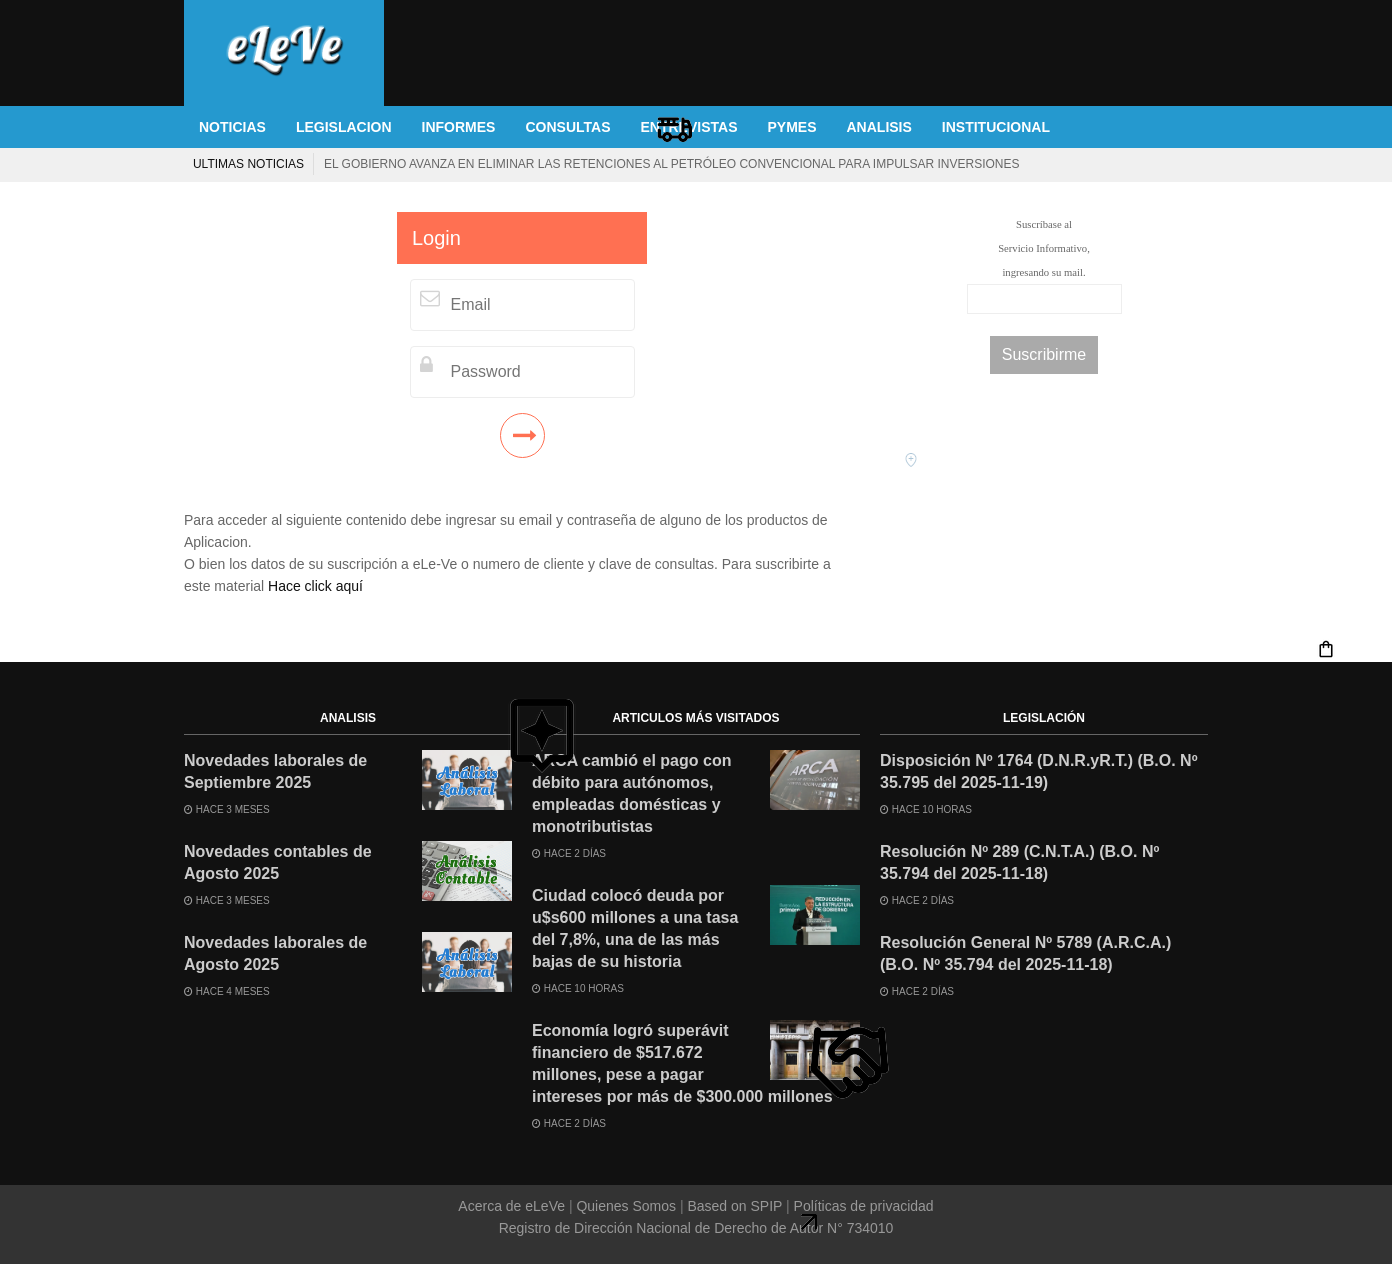  What do you see at coordinates (809, 1222) in the screenshot?
I see `open link in new tab or window` at bounding box center [809, 1222].